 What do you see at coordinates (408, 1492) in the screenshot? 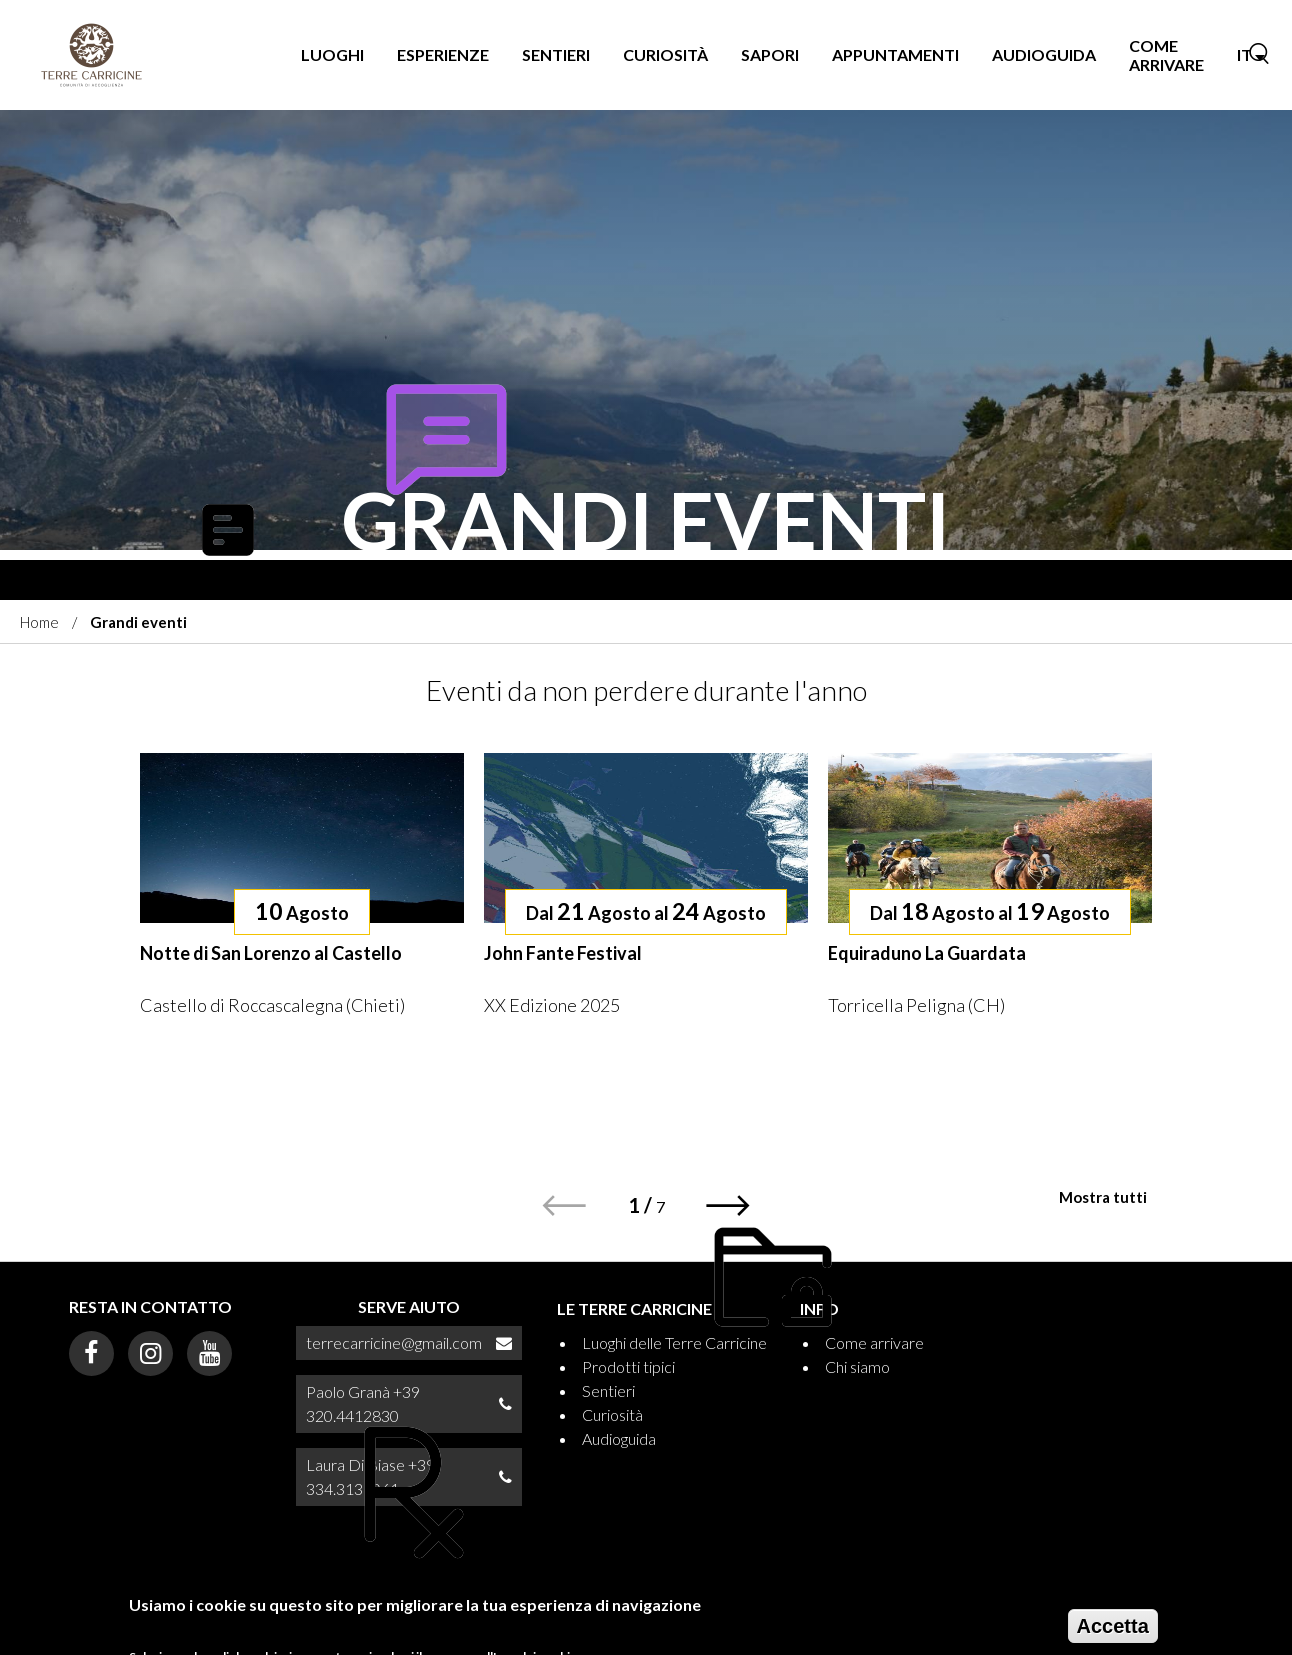
I see `view prescription details` at bounding box center [408, 1492].